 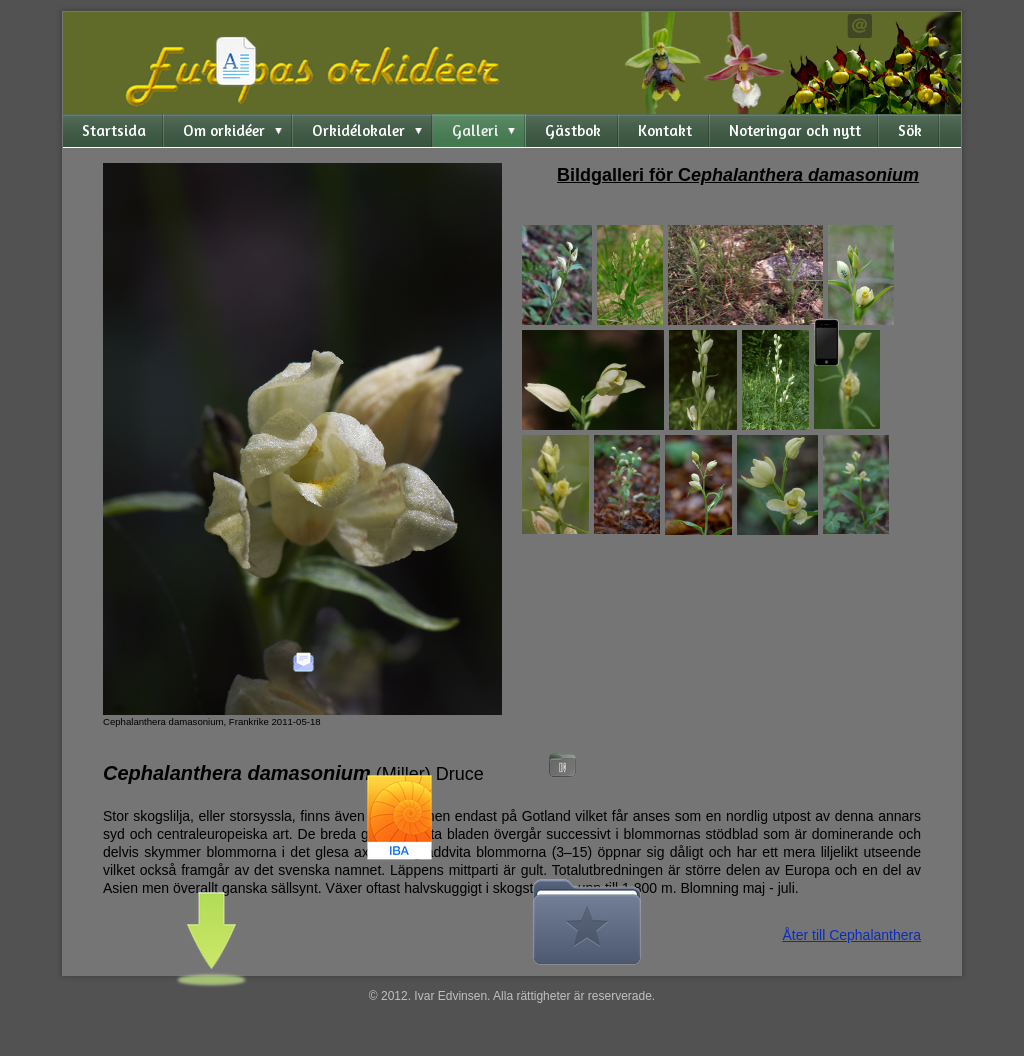 I want to click on iPhone device icon, so click(x=826, y=342).